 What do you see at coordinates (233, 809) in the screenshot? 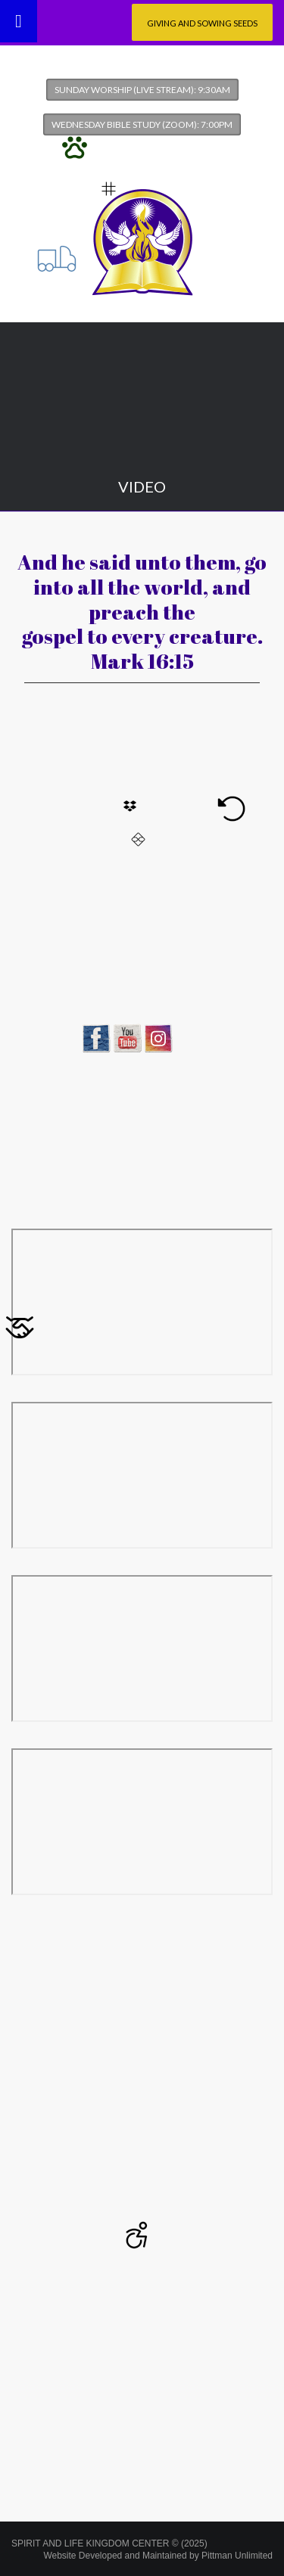
I see `undo the last action` at bounding box center [233, 809].